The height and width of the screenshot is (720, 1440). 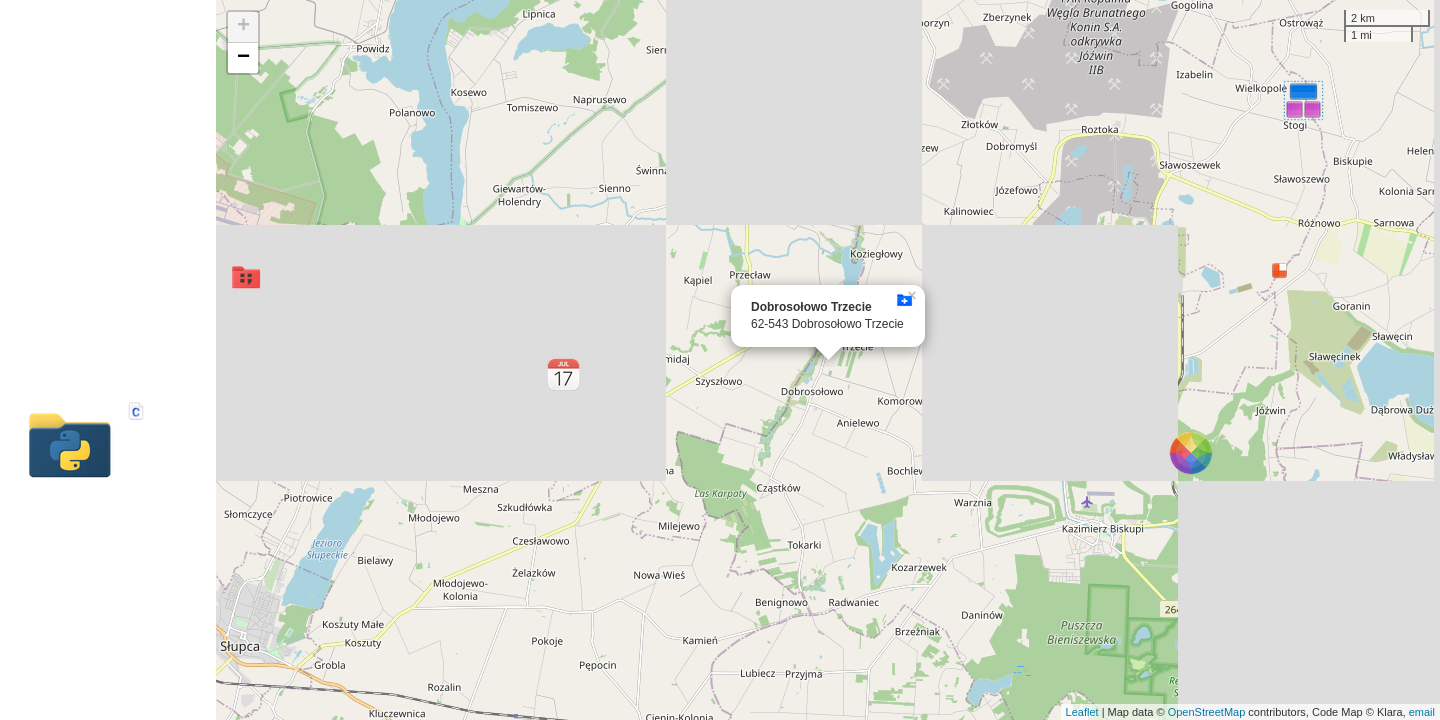 What do you see at coordinates (69, 447) in the screenshot?
I see `folder containing python project files` at bounding box center [69, 447].